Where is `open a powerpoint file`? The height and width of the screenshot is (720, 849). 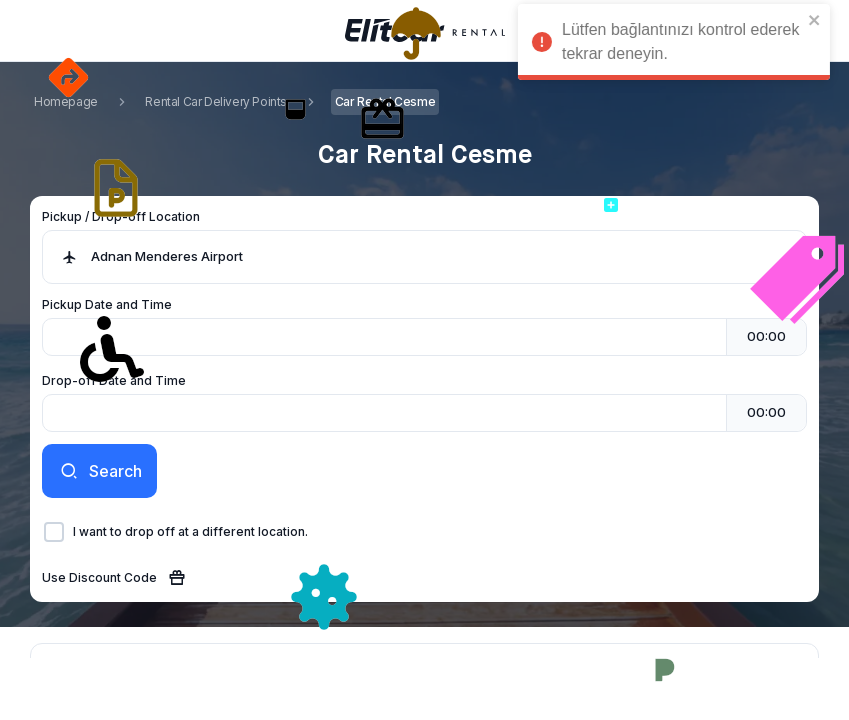 open a powerpoint file is located at coordinates (116, 188).